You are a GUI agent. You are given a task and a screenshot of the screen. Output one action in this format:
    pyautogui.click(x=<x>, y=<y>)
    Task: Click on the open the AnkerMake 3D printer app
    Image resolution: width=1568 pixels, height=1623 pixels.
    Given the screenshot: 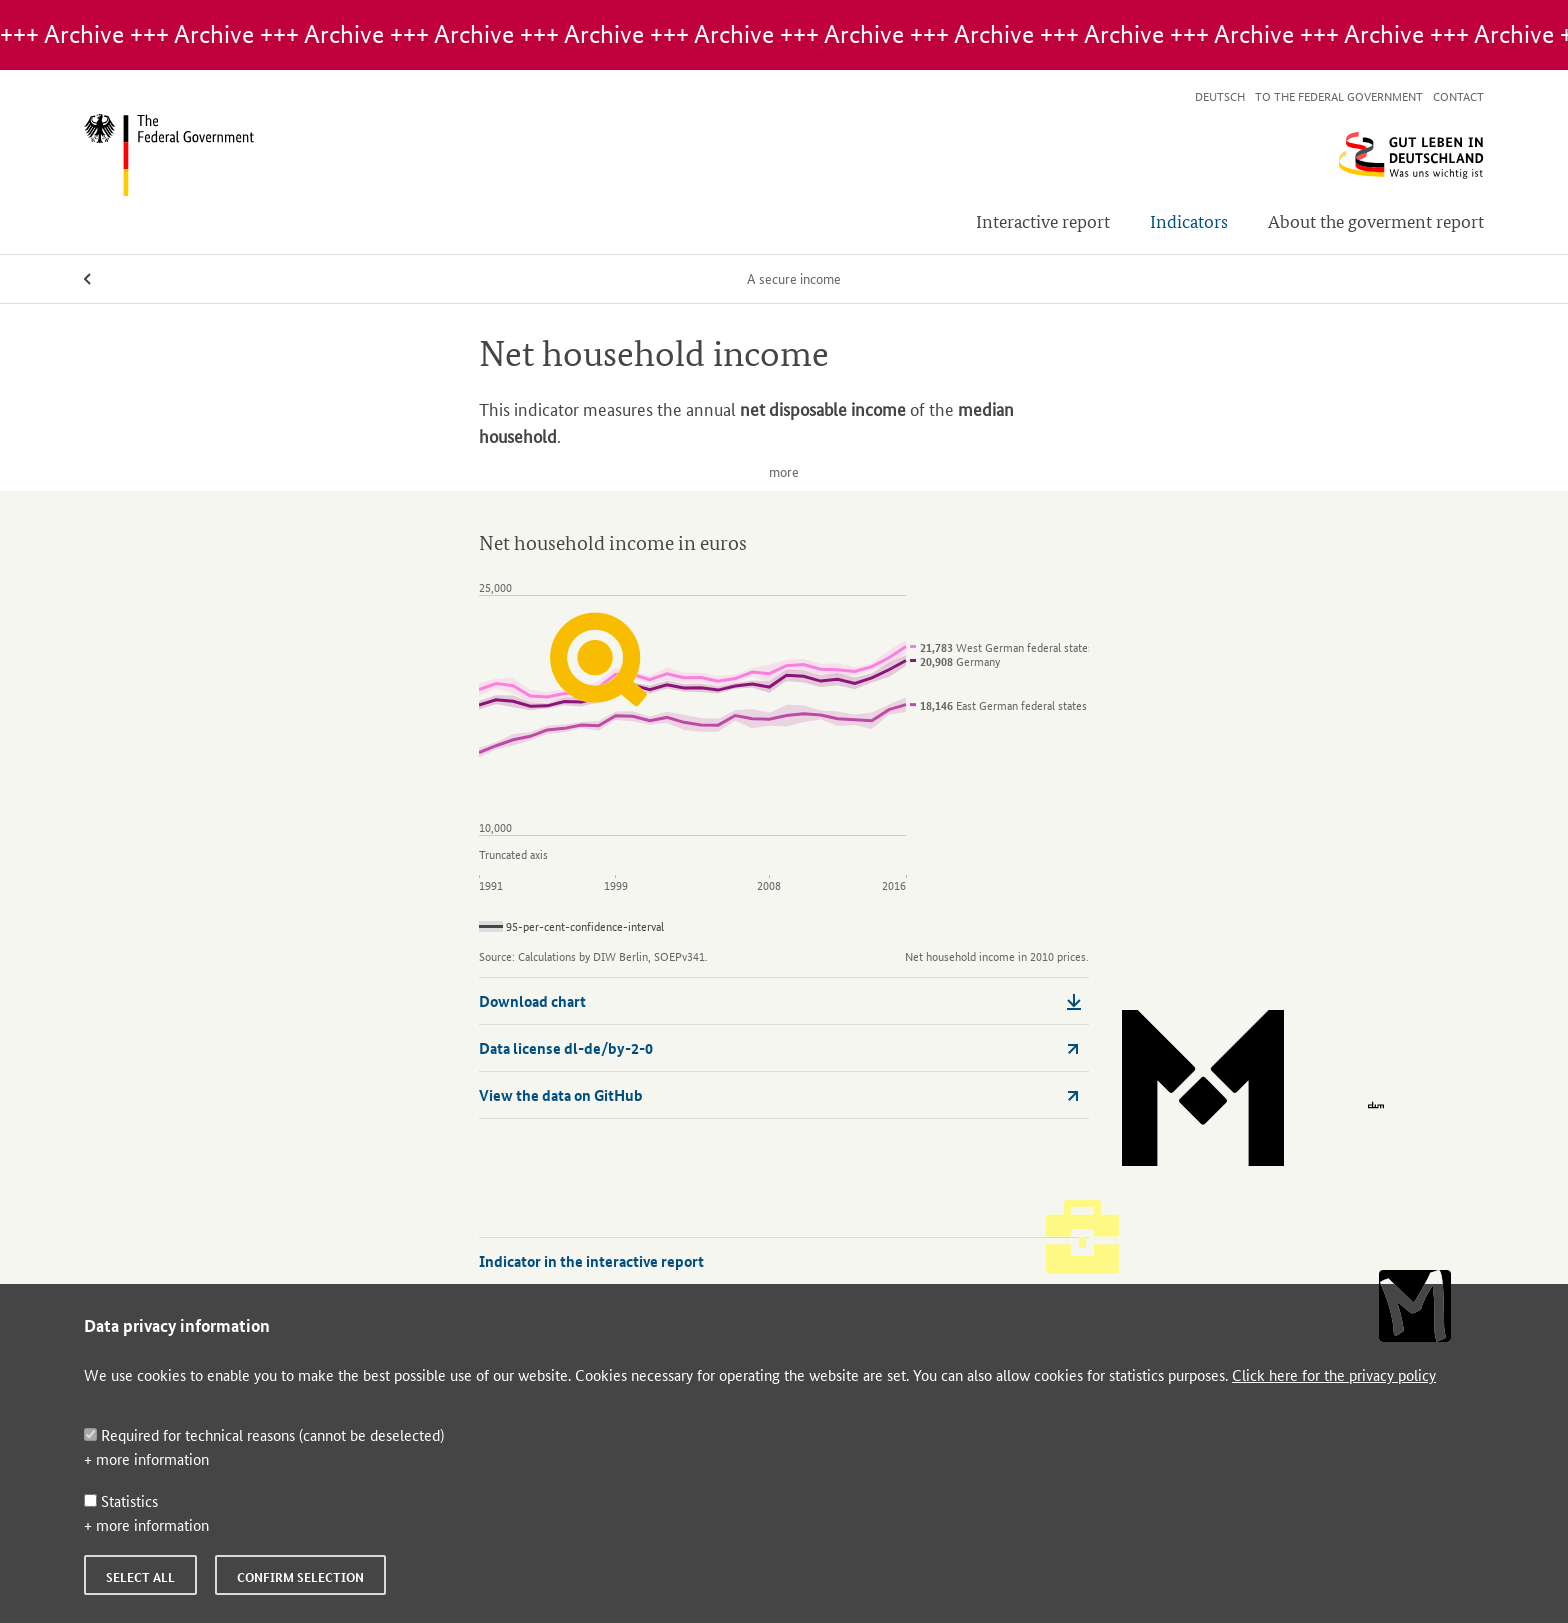 What is the action you would take?
    pyautogui.click(x=1203, y=1088)
    